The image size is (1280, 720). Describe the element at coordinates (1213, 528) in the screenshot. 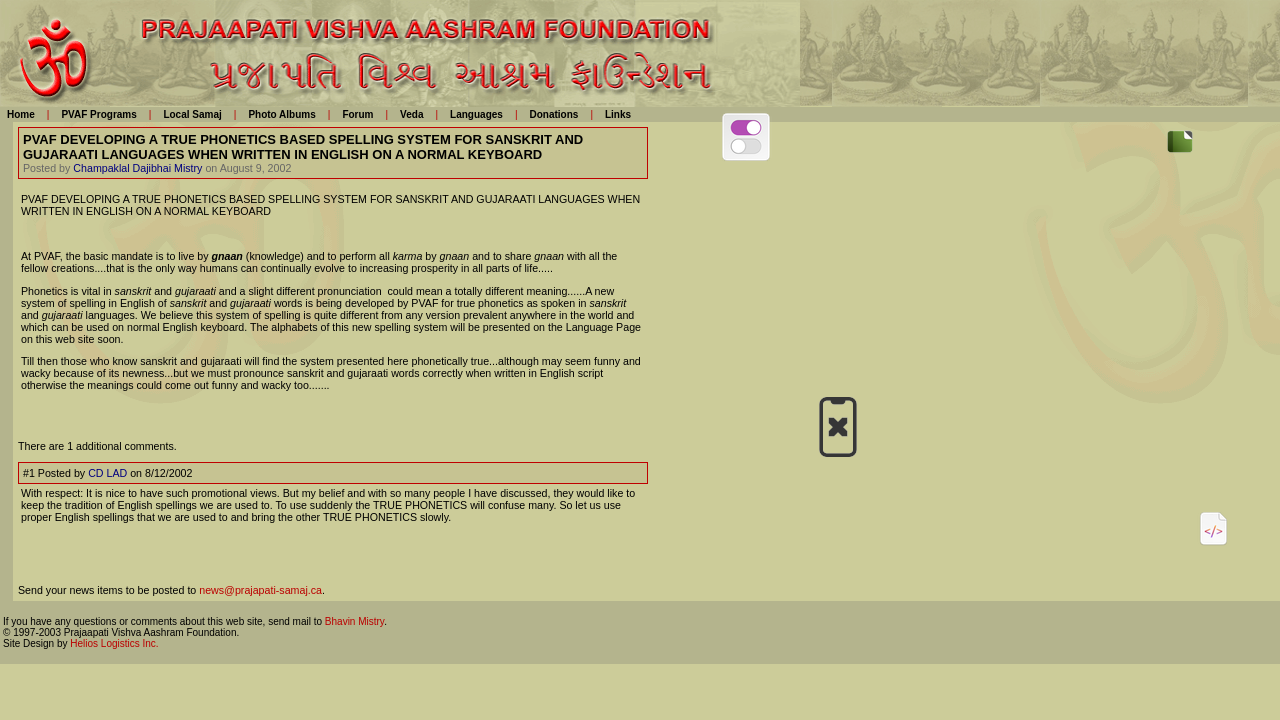

I see `a maven xml configuration file` at that location.